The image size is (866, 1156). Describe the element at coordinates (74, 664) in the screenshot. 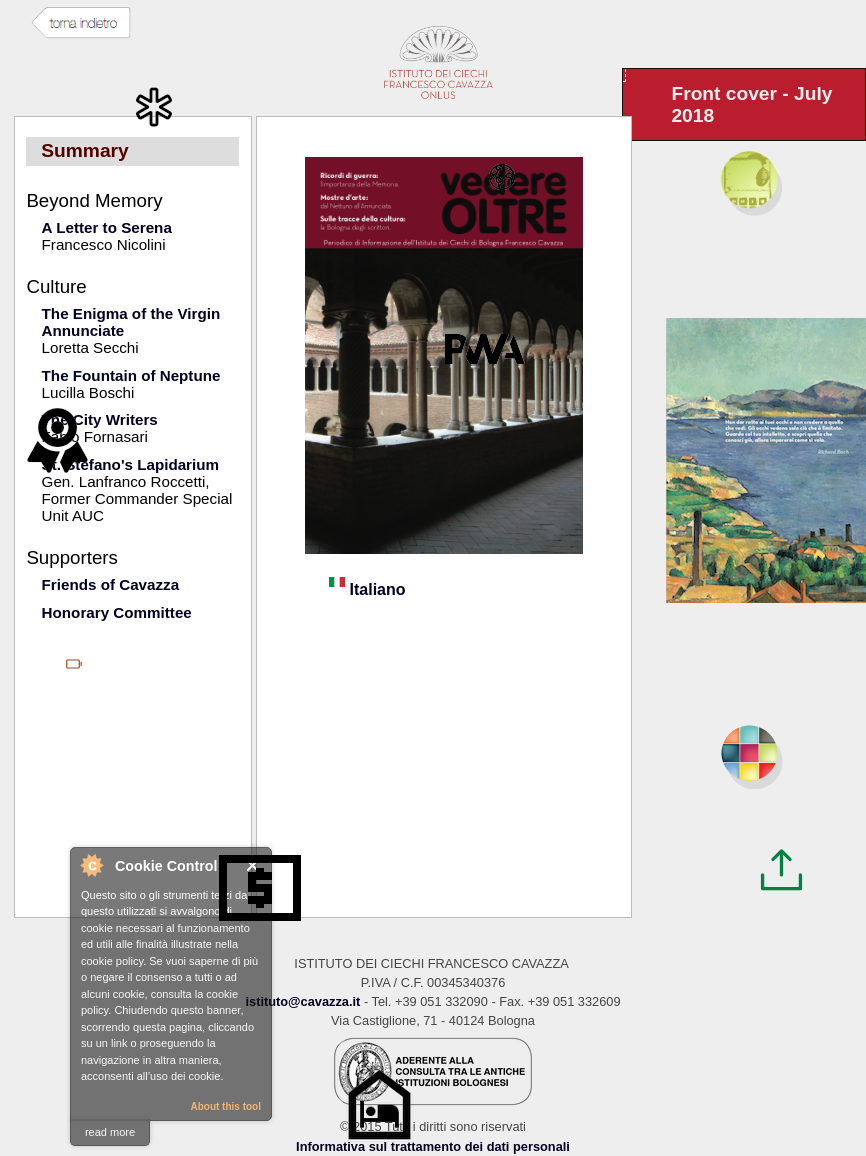

I see `indicates battery is completely drained` at that location.